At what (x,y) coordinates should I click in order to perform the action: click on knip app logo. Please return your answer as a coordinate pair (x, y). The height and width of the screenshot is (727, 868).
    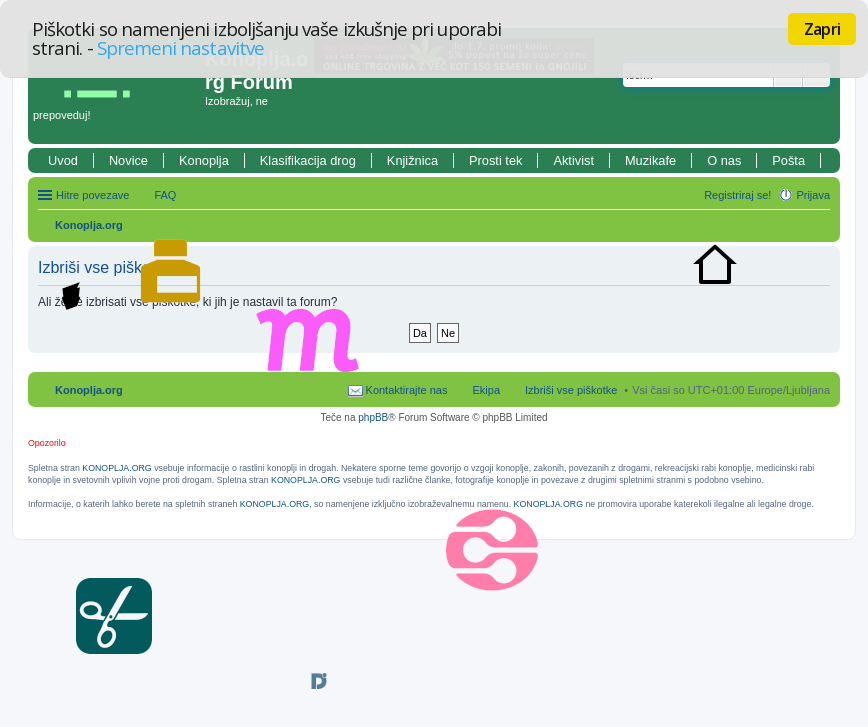
    Looking at the image, I should click on (114, 616).